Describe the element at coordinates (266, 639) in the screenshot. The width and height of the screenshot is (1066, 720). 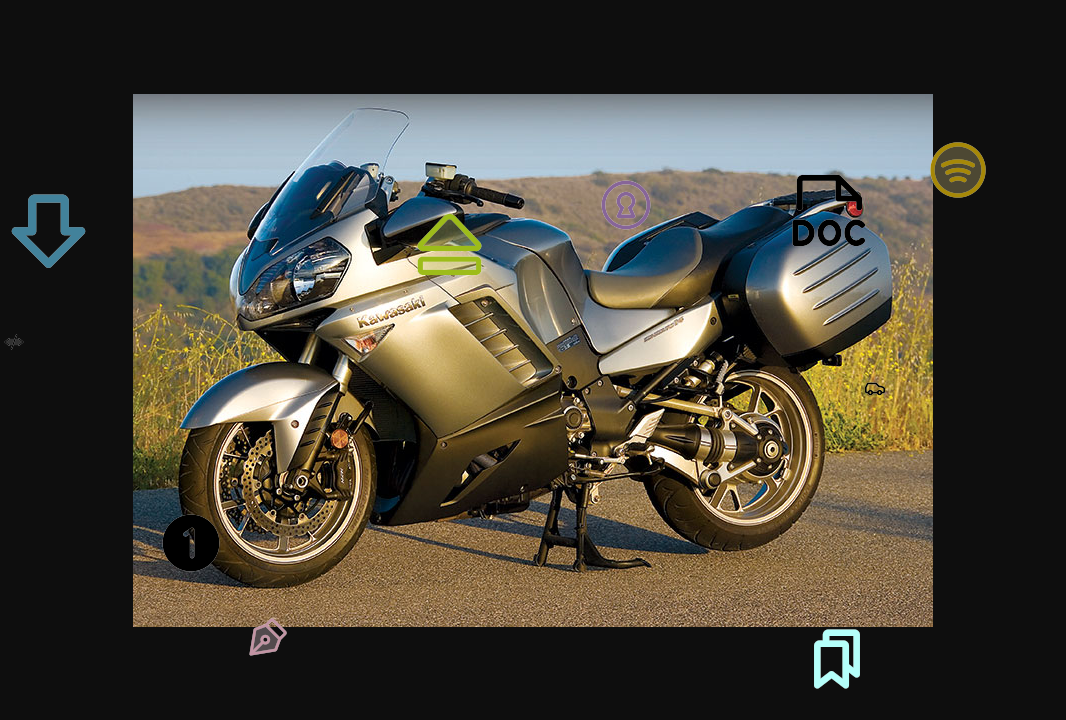
I see `access drawing or illustration tools` at that location.